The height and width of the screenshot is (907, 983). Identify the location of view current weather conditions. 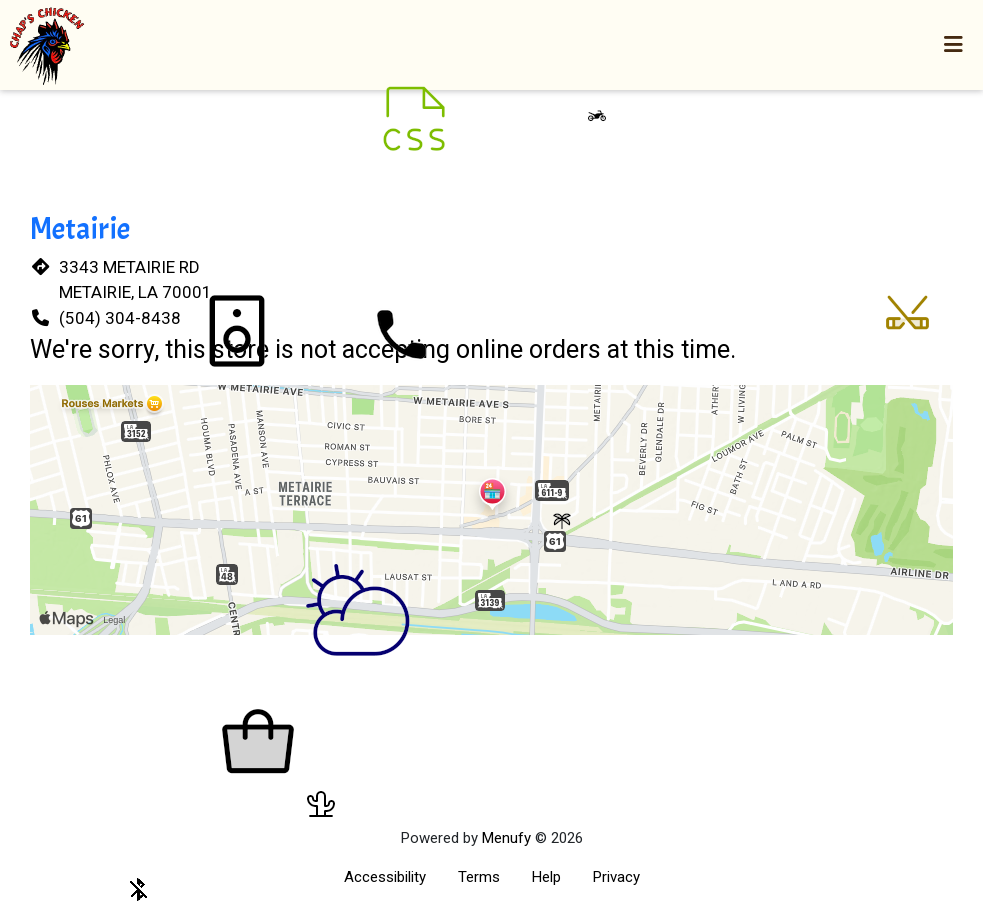
(357, 611).